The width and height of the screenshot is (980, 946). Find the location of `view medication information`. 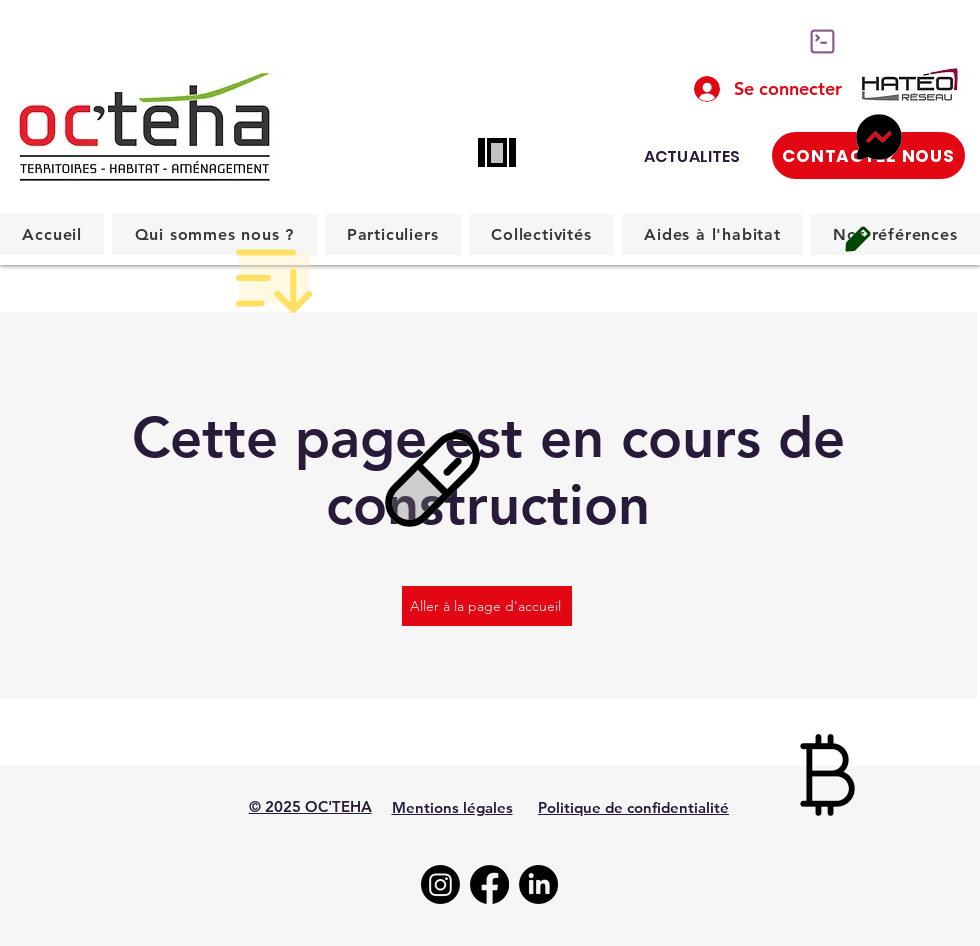

view medication information is located at coordinates (432, 479).